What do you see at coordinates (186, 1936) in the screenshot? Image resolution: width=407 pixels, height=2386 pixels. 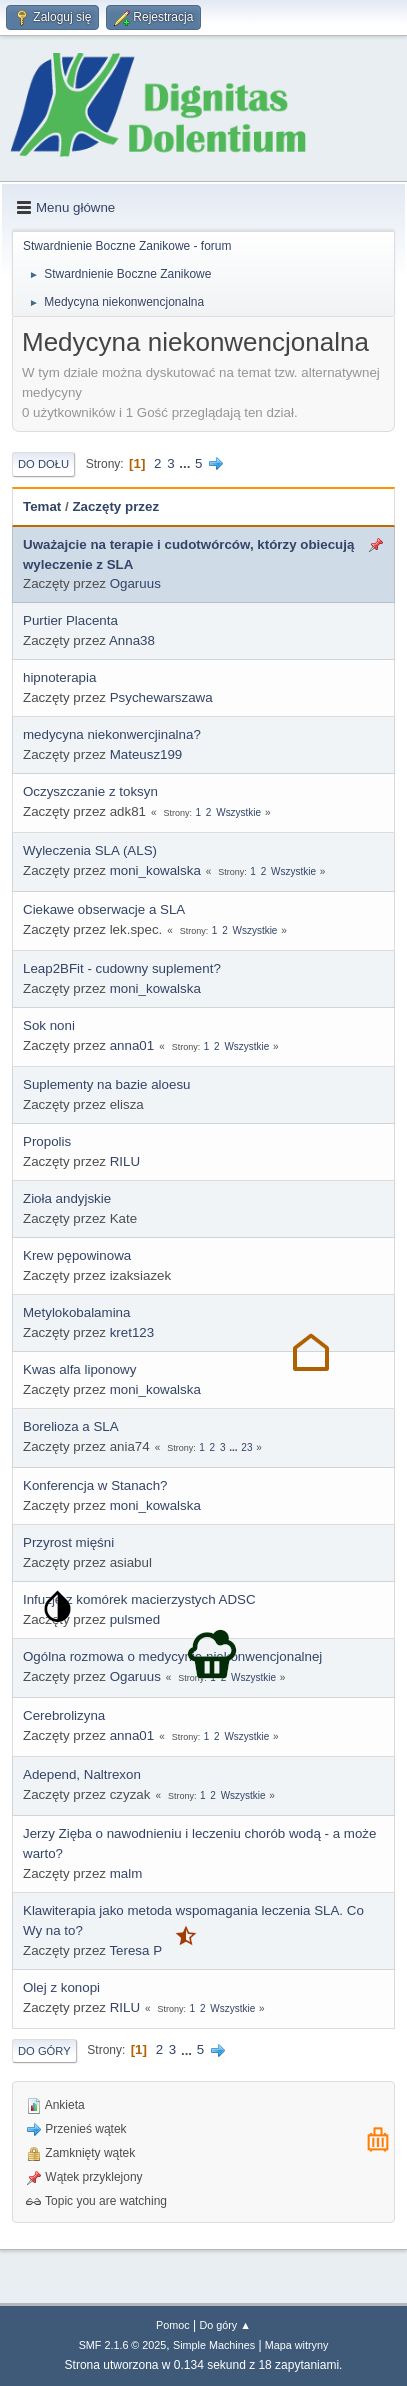 I see `indicates a partial rating or half-star score` at bounding box center [186, 1936].